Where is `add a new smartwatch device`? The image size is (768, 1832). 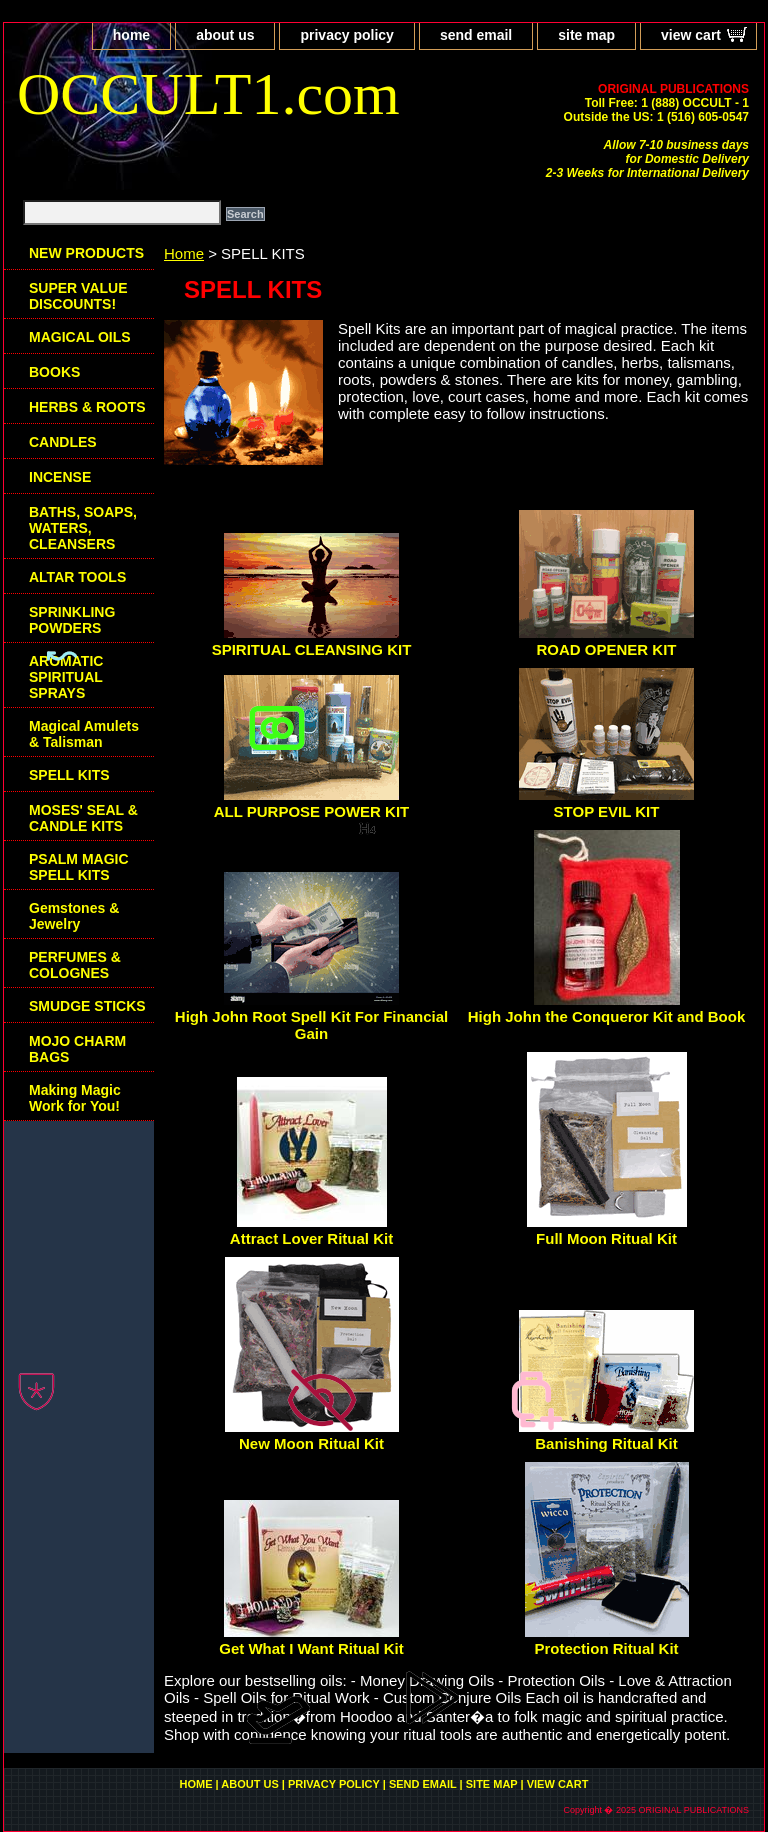 add a new smartwatch device is located at coordinates (531, 1399).